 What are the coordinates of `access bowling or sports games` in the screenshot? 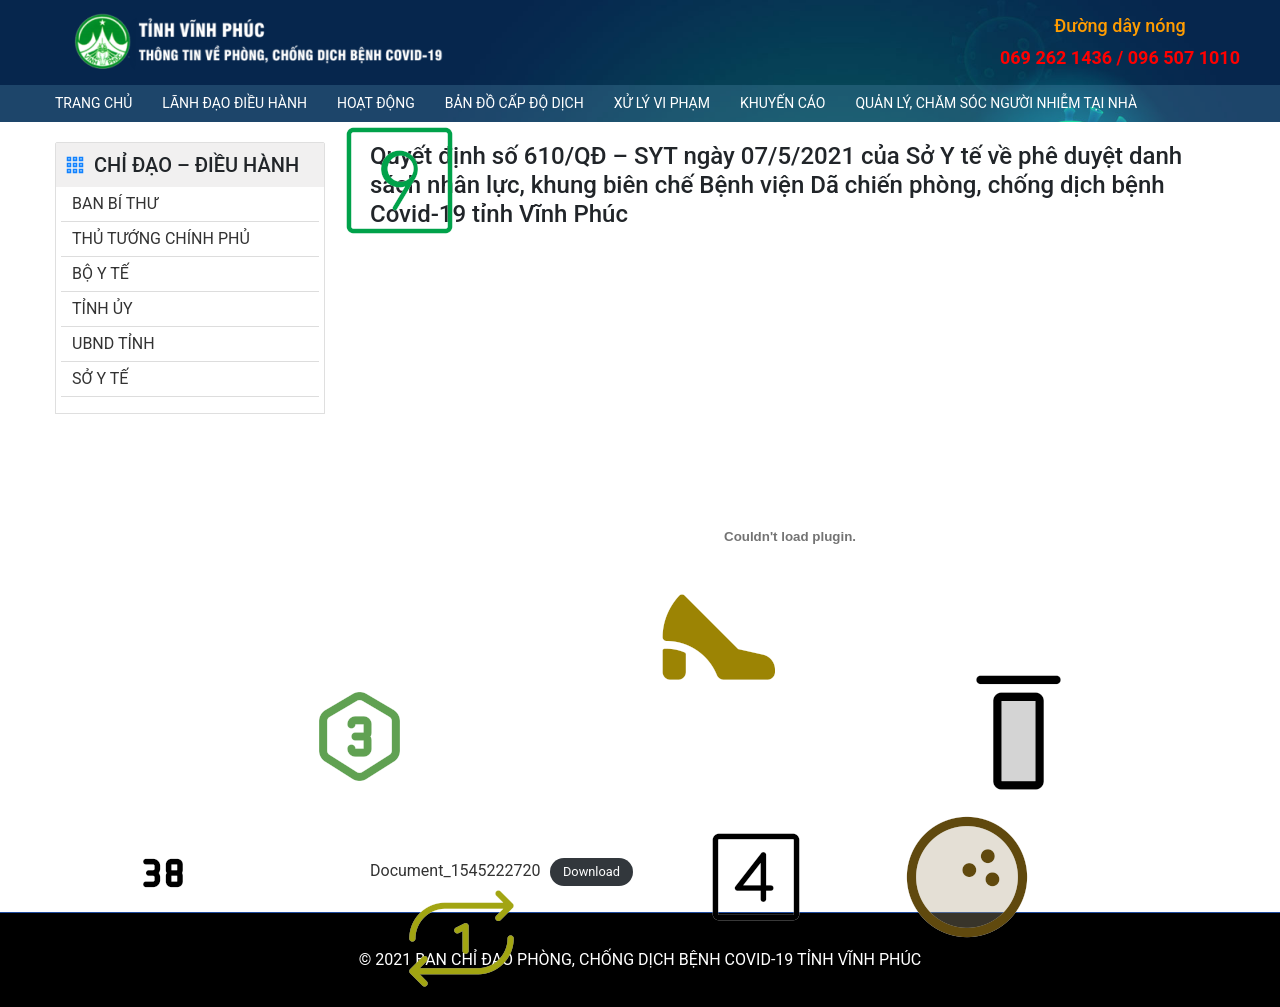 It's located at (967, 877).